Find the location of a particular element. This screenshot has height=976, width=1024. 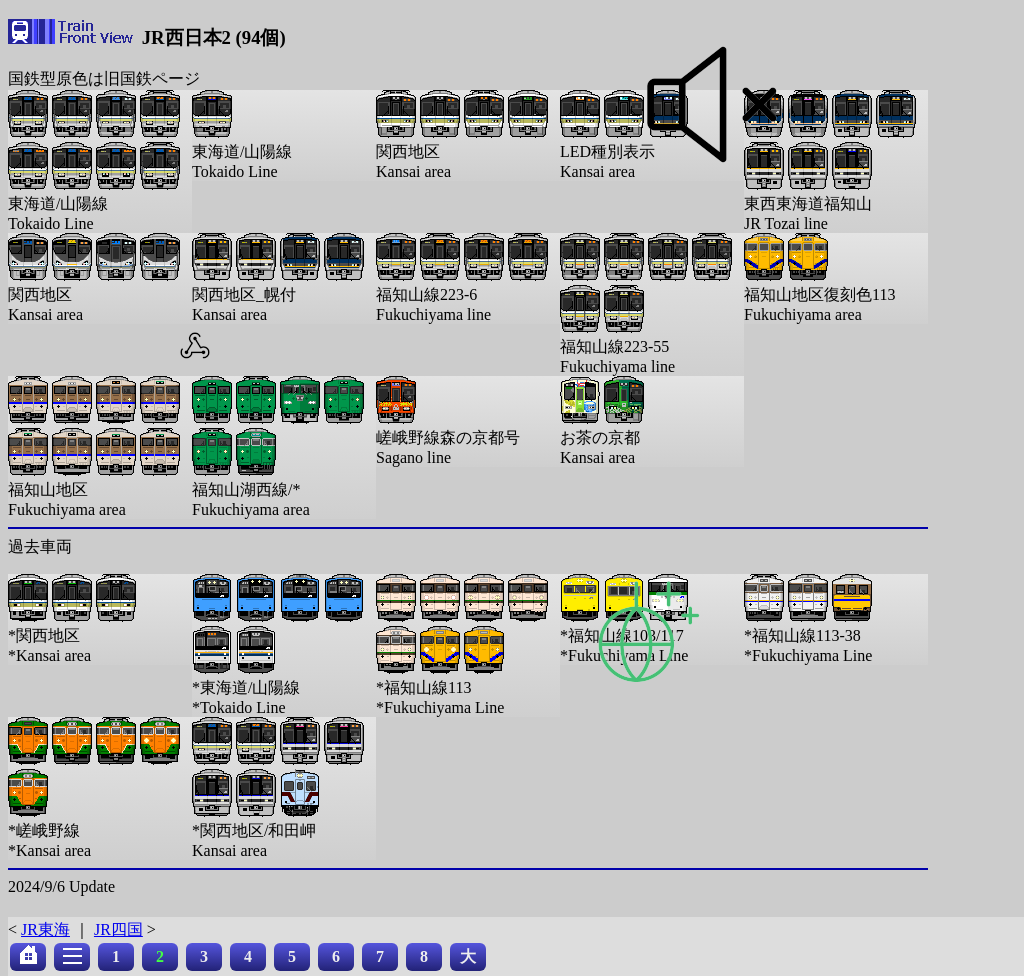

mute audio or sound is located at coordinates (709, 104).